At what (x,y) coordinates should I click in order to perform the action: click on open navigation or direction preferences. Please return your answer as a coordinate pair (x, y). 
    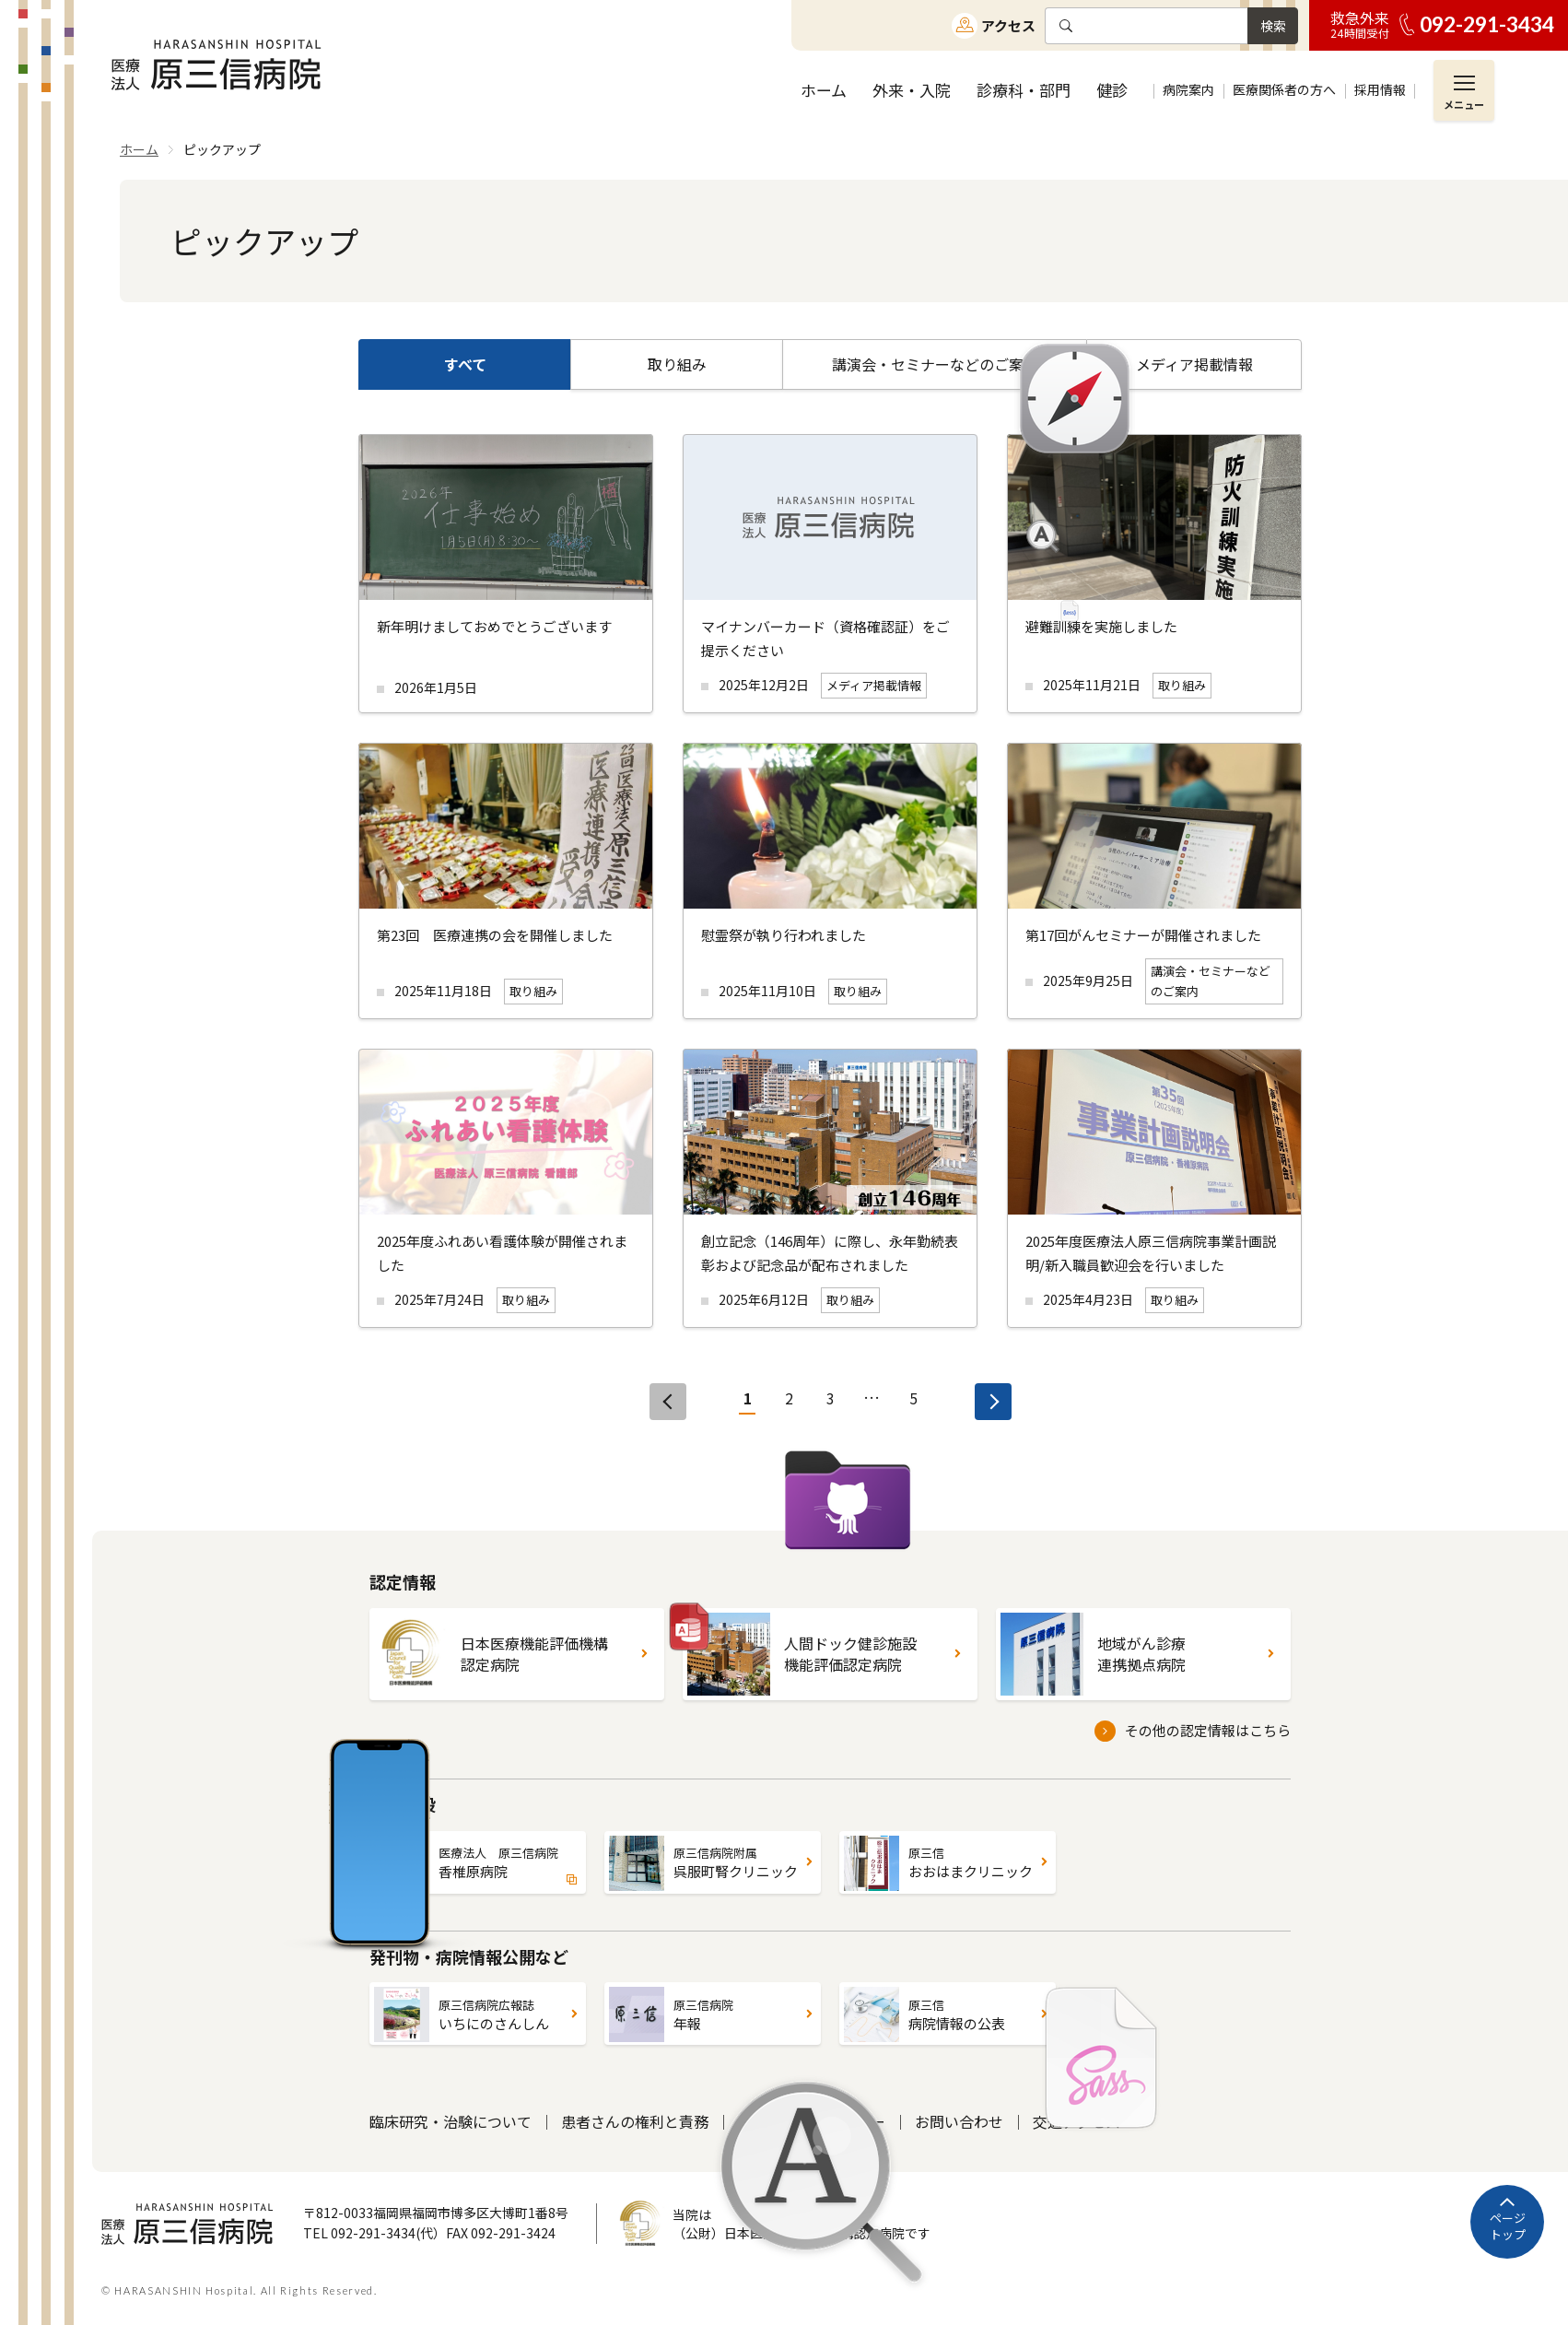
    Looking at the image, I should click on (1074, 400).